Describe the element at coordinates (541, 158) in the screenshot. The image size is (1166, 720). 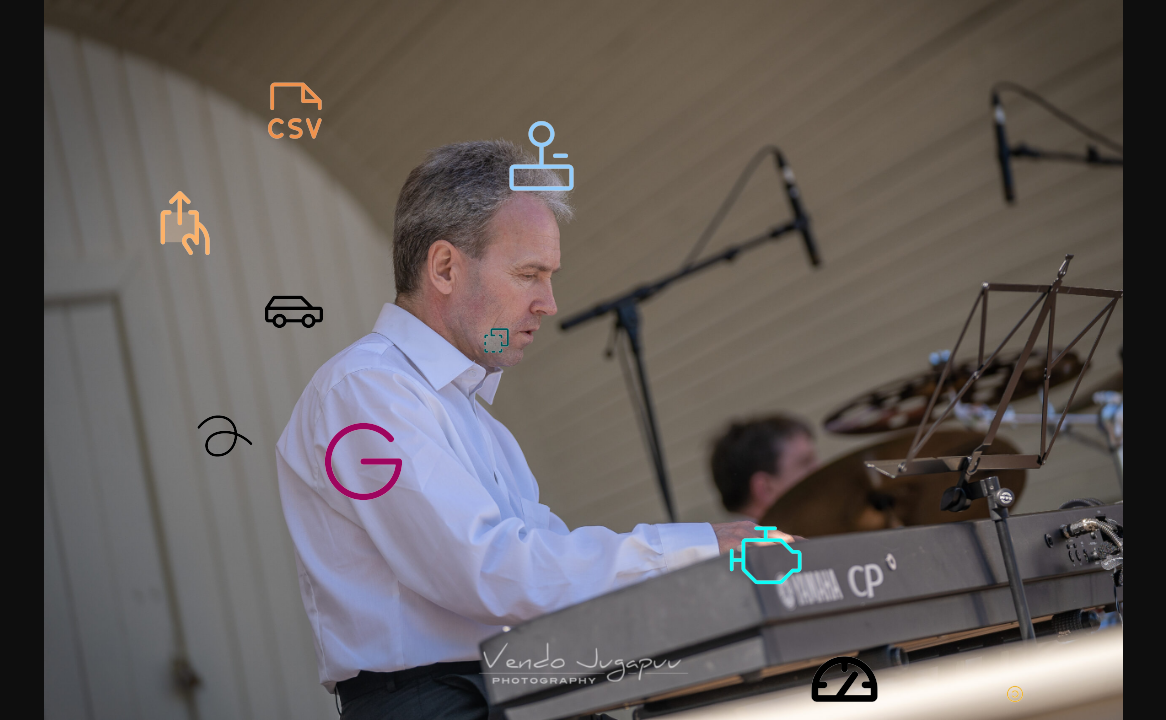
I see `access gaming or controller settings` at that location.